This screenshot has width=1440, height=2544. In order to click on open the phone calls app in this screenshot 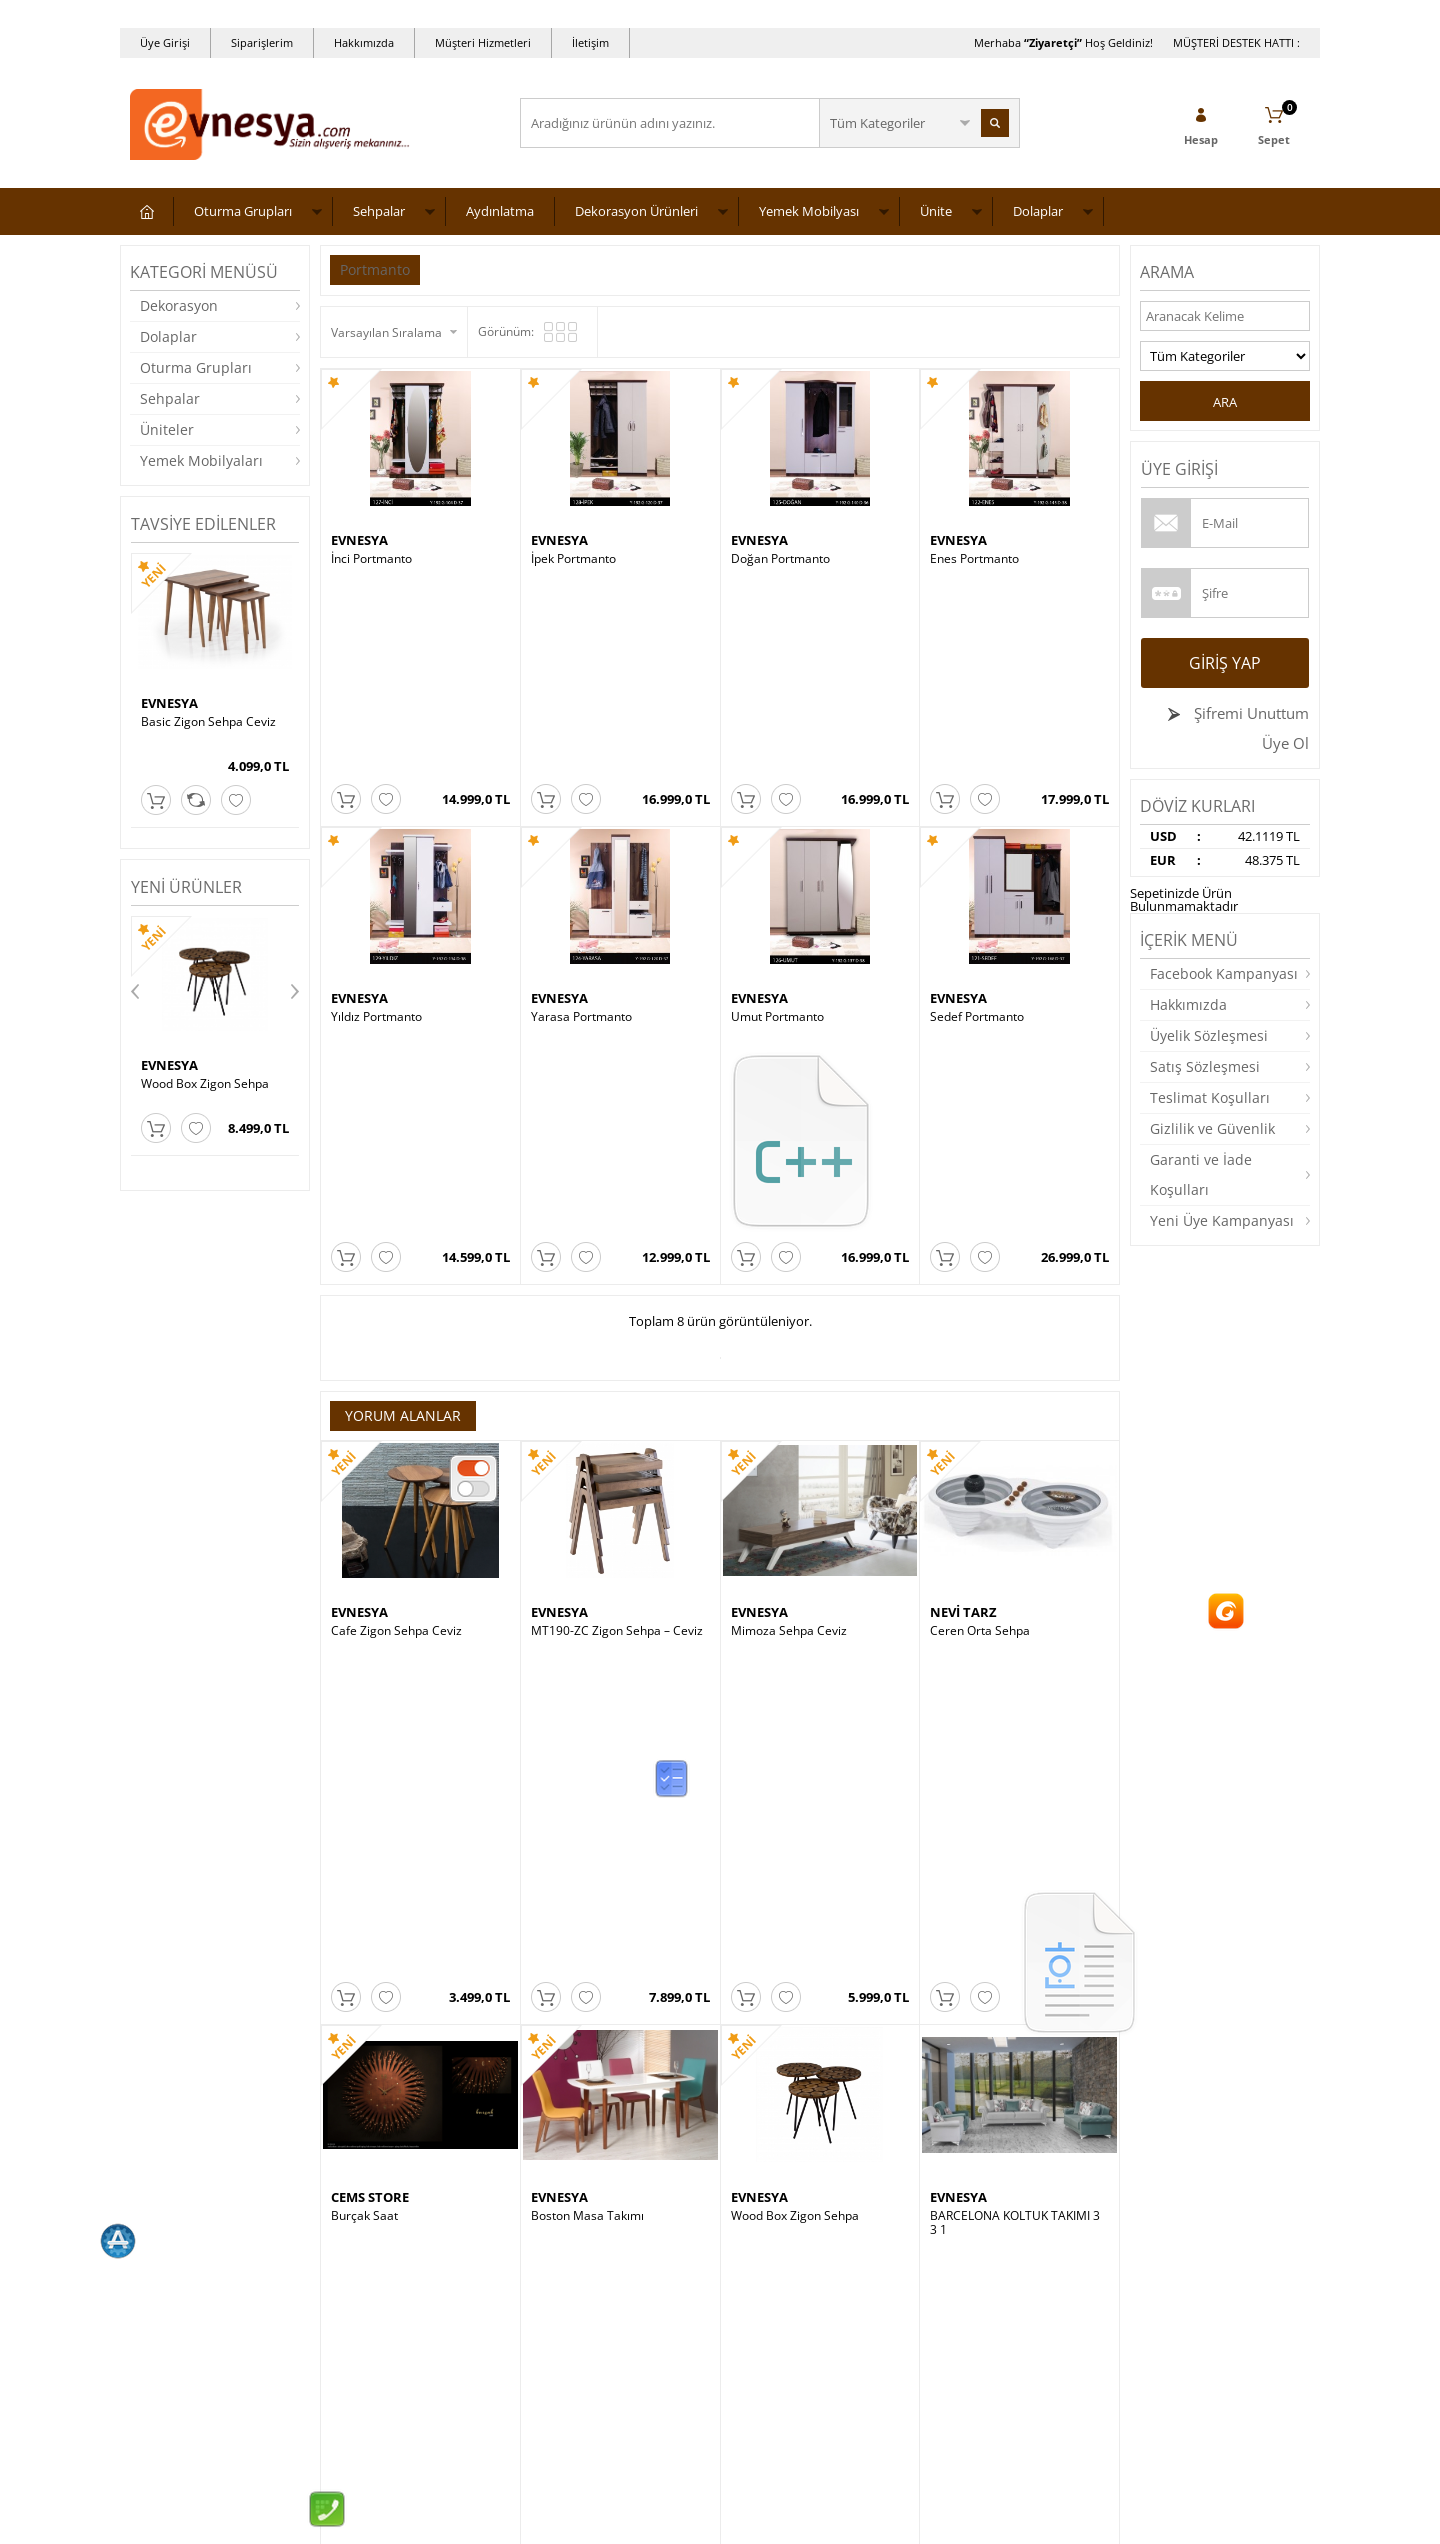, I will do `click(327, 2509)`.